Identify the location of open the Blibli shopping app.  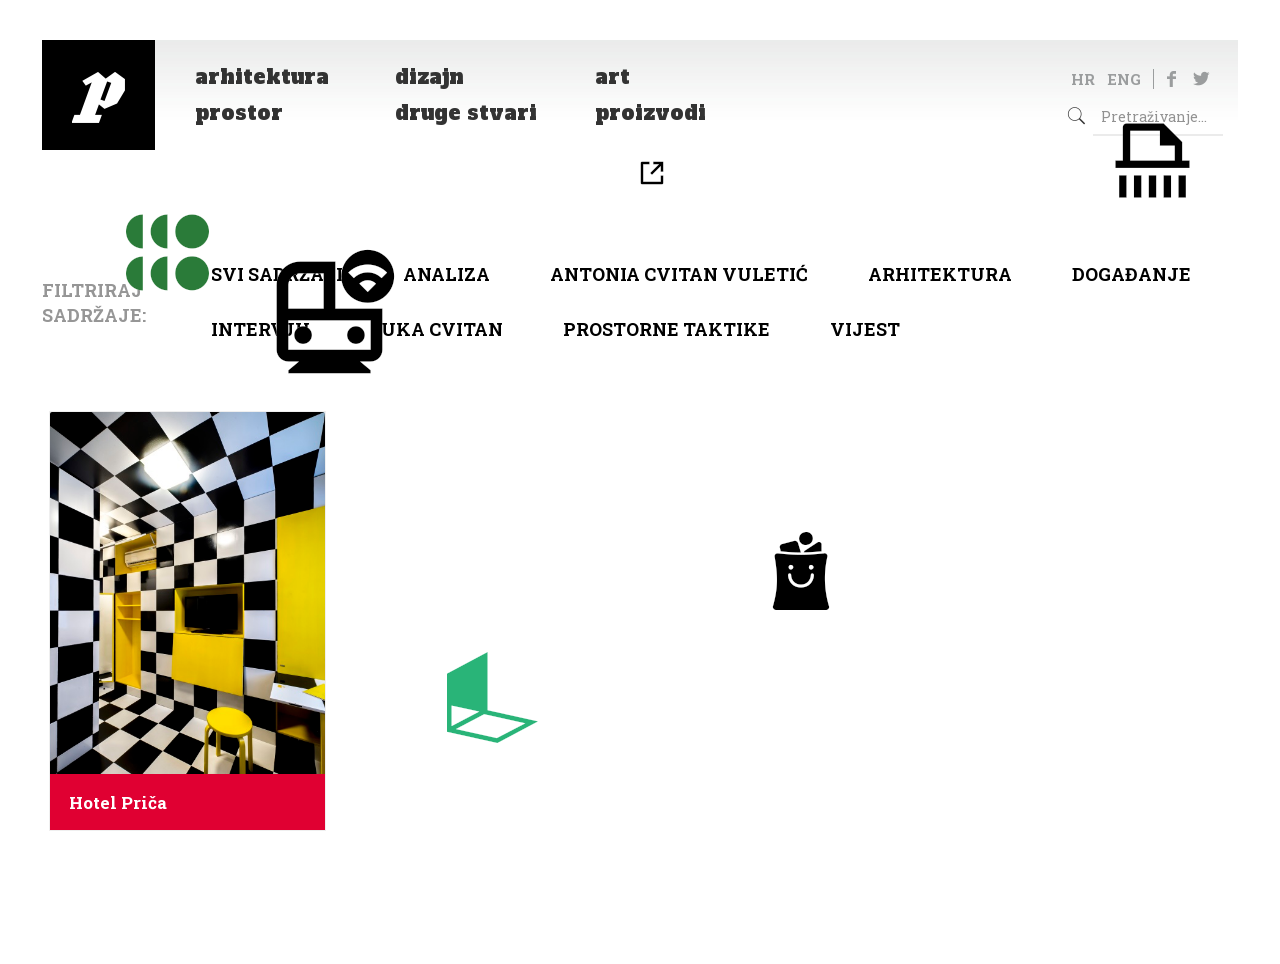
(801, 571).